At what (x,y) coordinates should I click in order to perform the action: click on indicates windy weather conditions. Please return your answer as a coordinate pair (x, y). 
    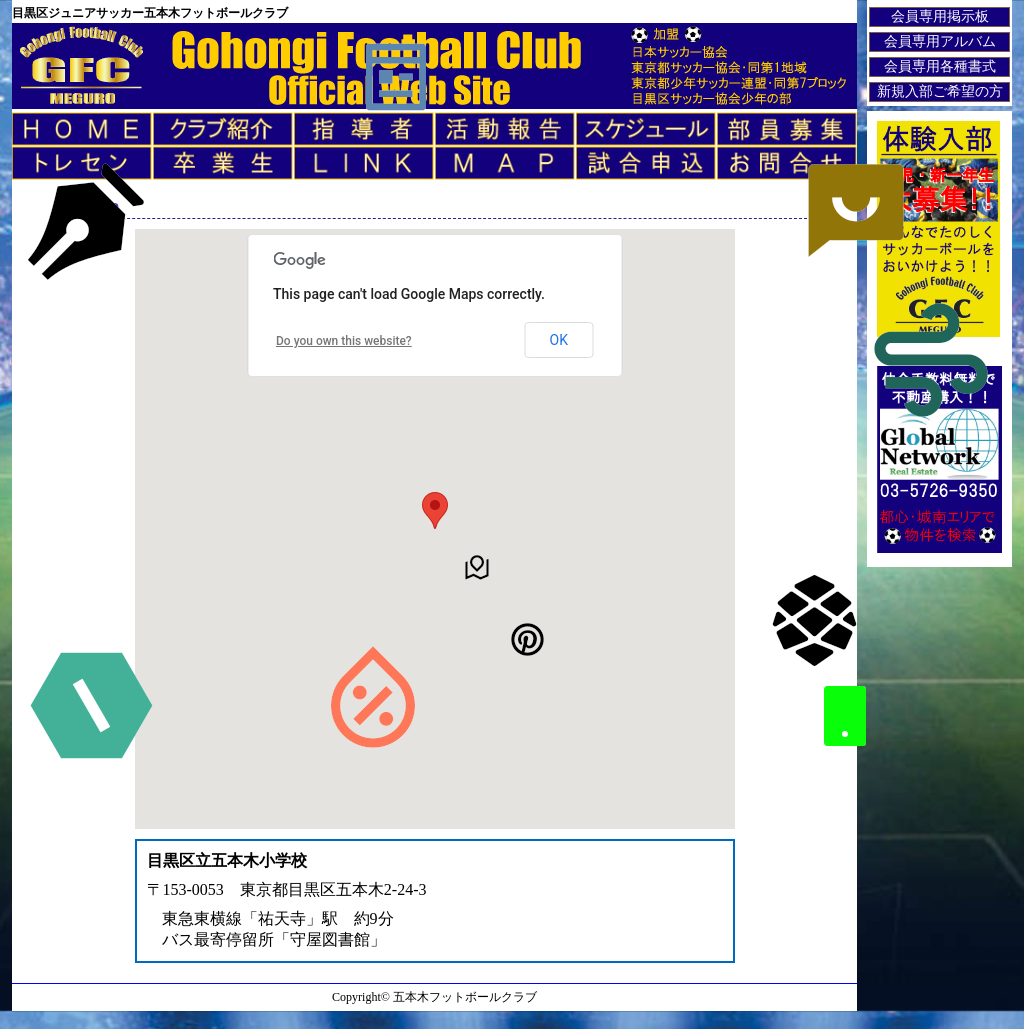
    Looking at the image, I should click on (931, 360).